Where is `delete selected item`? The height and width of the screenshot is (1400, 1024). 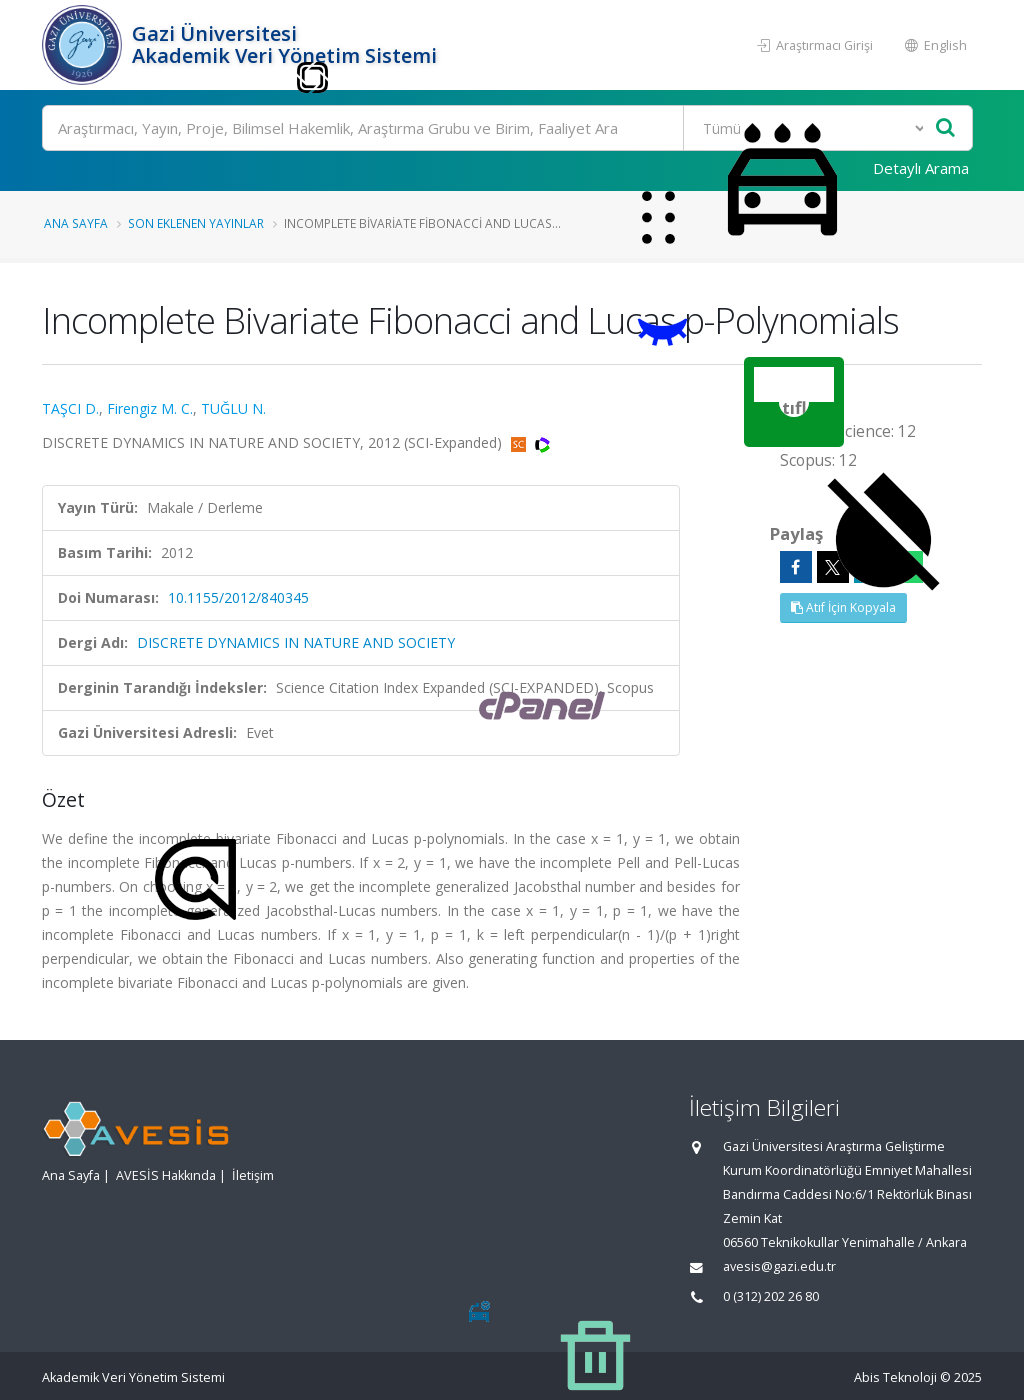
delete selected item is located at coordinates (595, 1355).